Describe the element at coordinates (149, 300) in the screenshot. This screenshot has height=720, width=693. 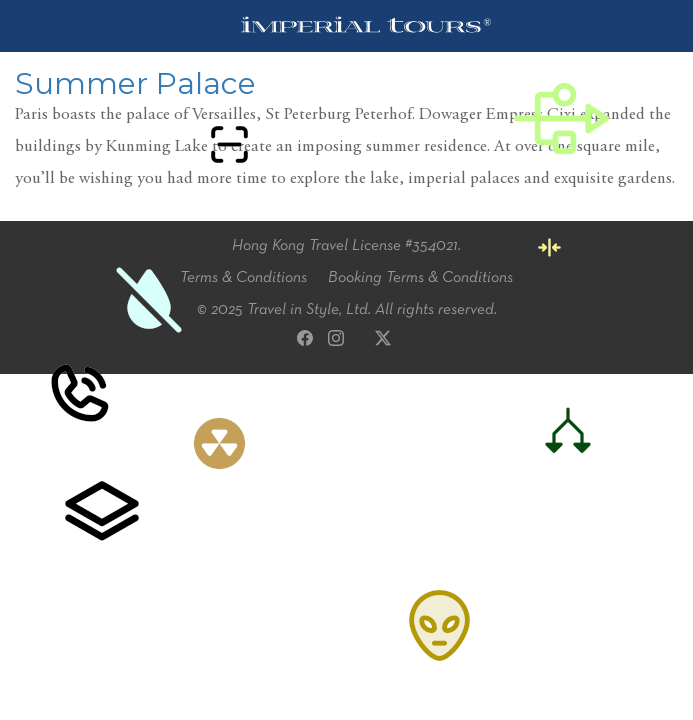
I see `disable water or liquid detection` at that location.